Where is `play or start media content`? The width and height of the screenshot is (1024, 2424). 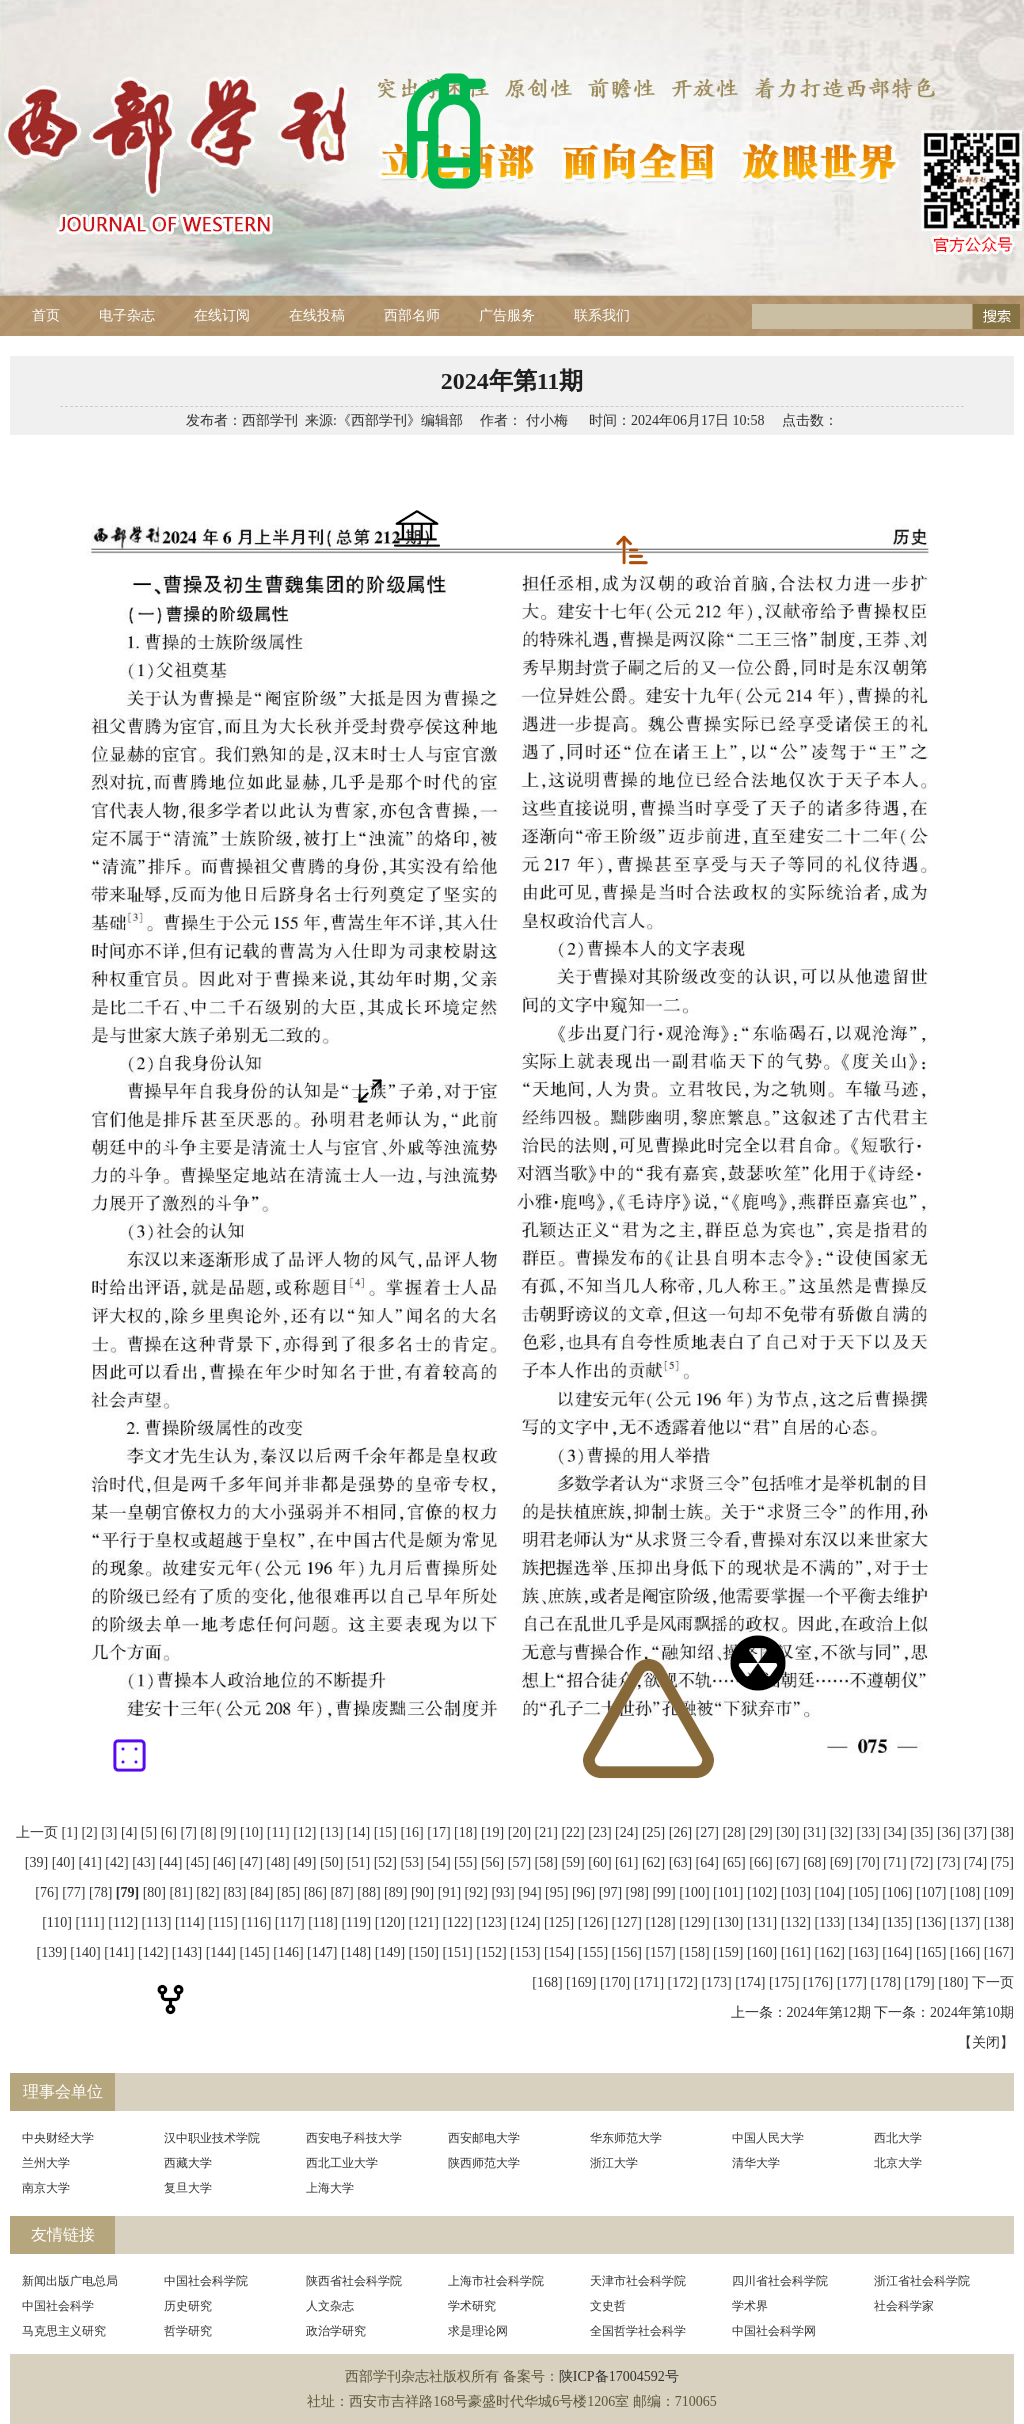
play or start media content is located at coordinates (648, 1718).